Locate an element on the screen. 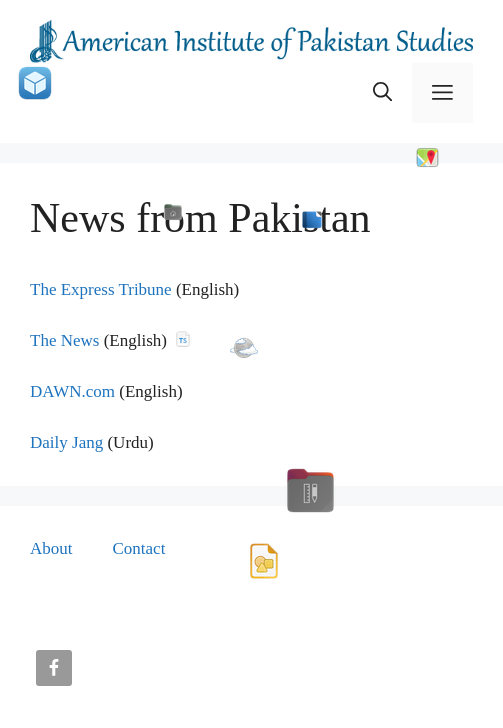 The height and width of the screenshot is (728, 503). a libreoffice draw document file is located at coordinates (264, 561).